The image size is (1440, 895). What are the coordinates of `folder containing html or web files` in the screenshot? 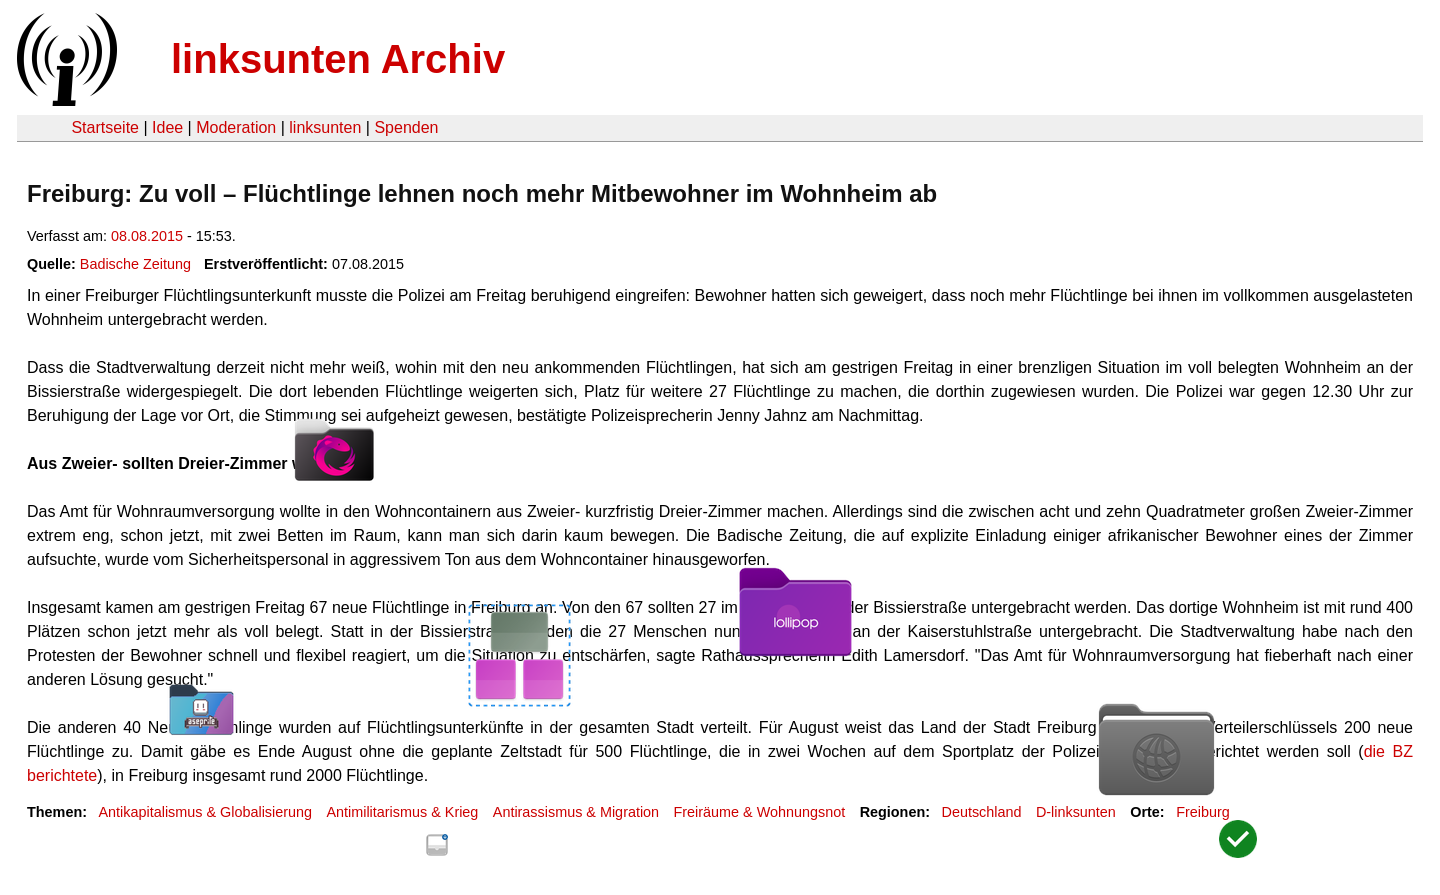 It's located at (1156, 749).